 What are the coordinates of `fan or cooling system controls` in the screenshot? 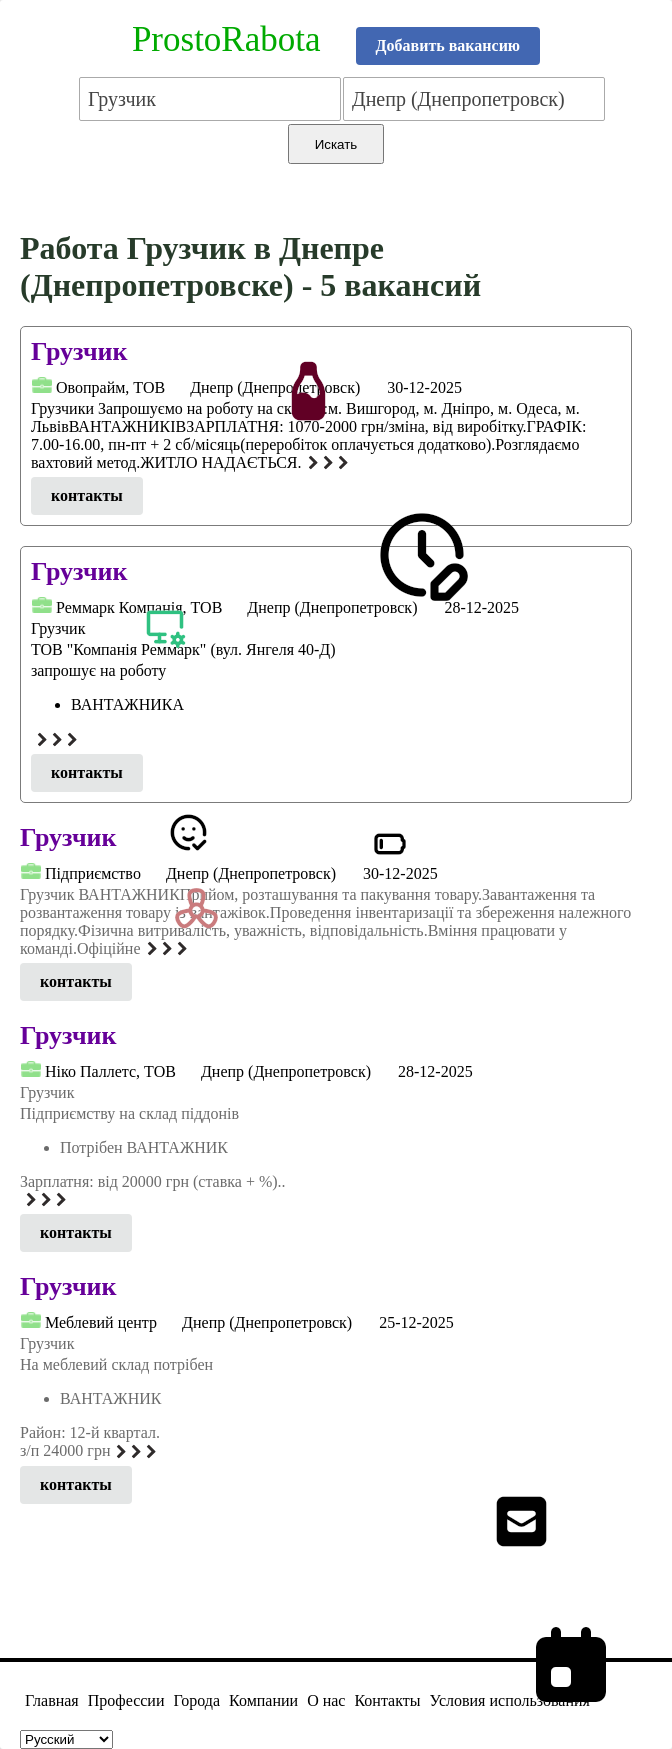 It's located at (196, 908).